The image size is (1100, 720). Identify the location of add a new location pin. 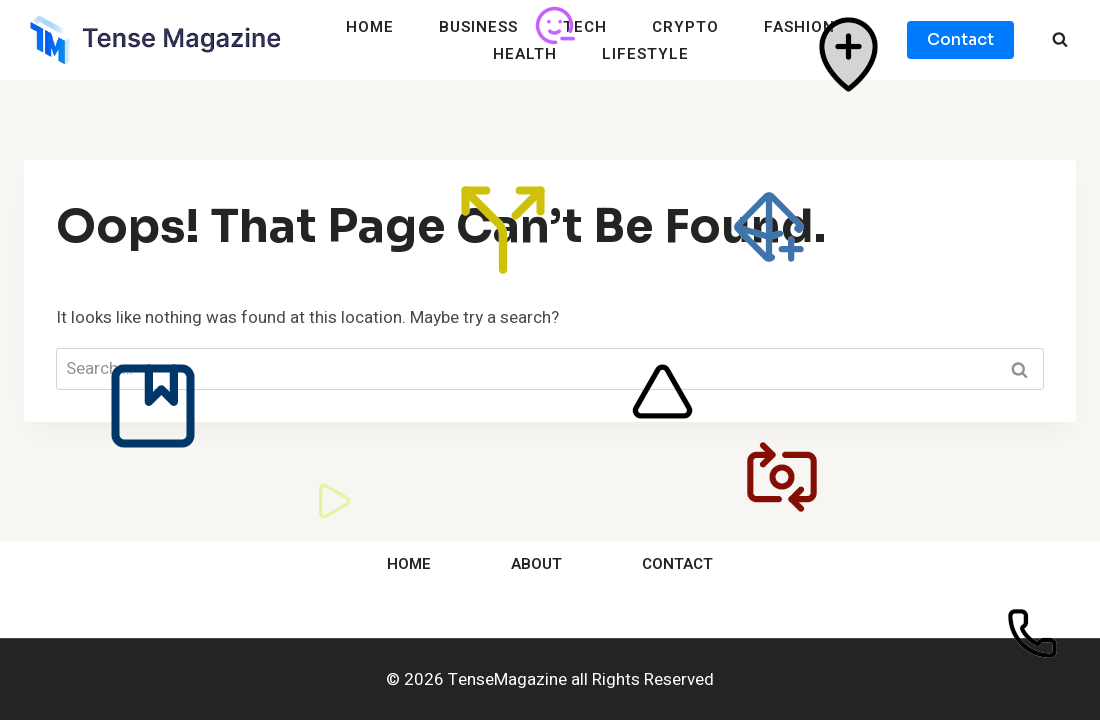
(848, 54).